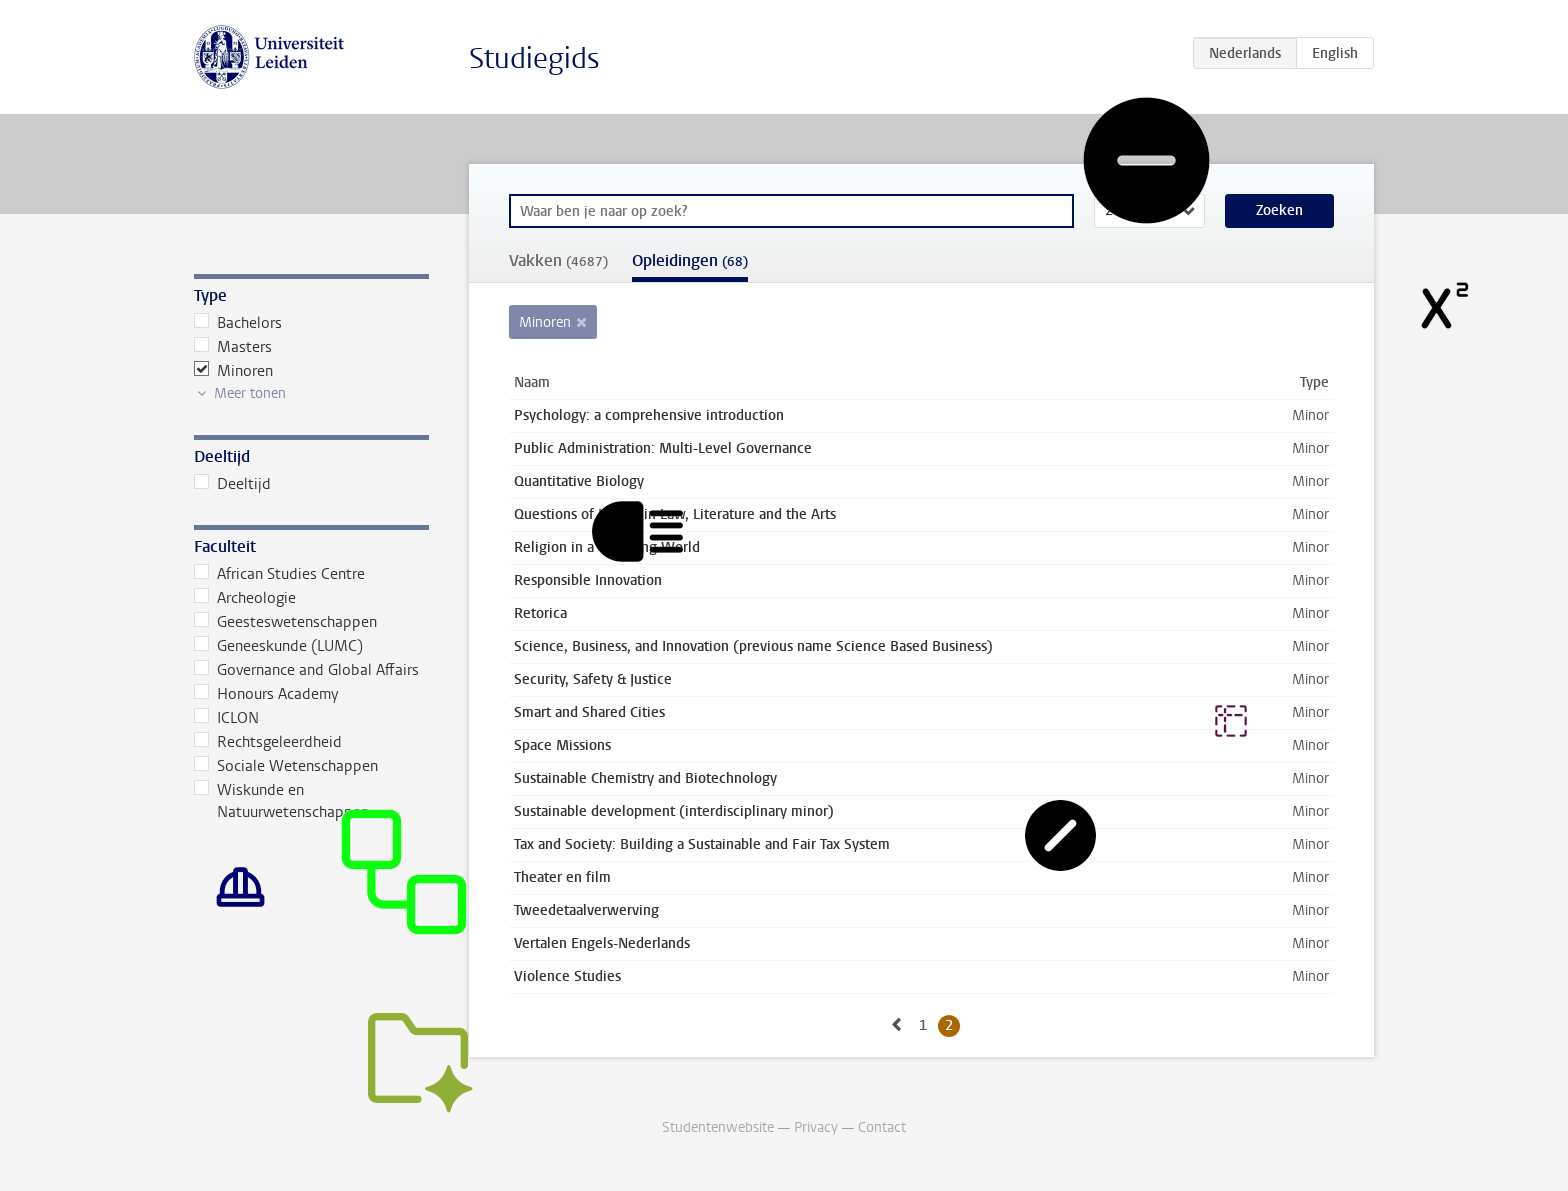 The image size is (1568, 1191). I want to click on create a new project from a template, so click(1231, 721).